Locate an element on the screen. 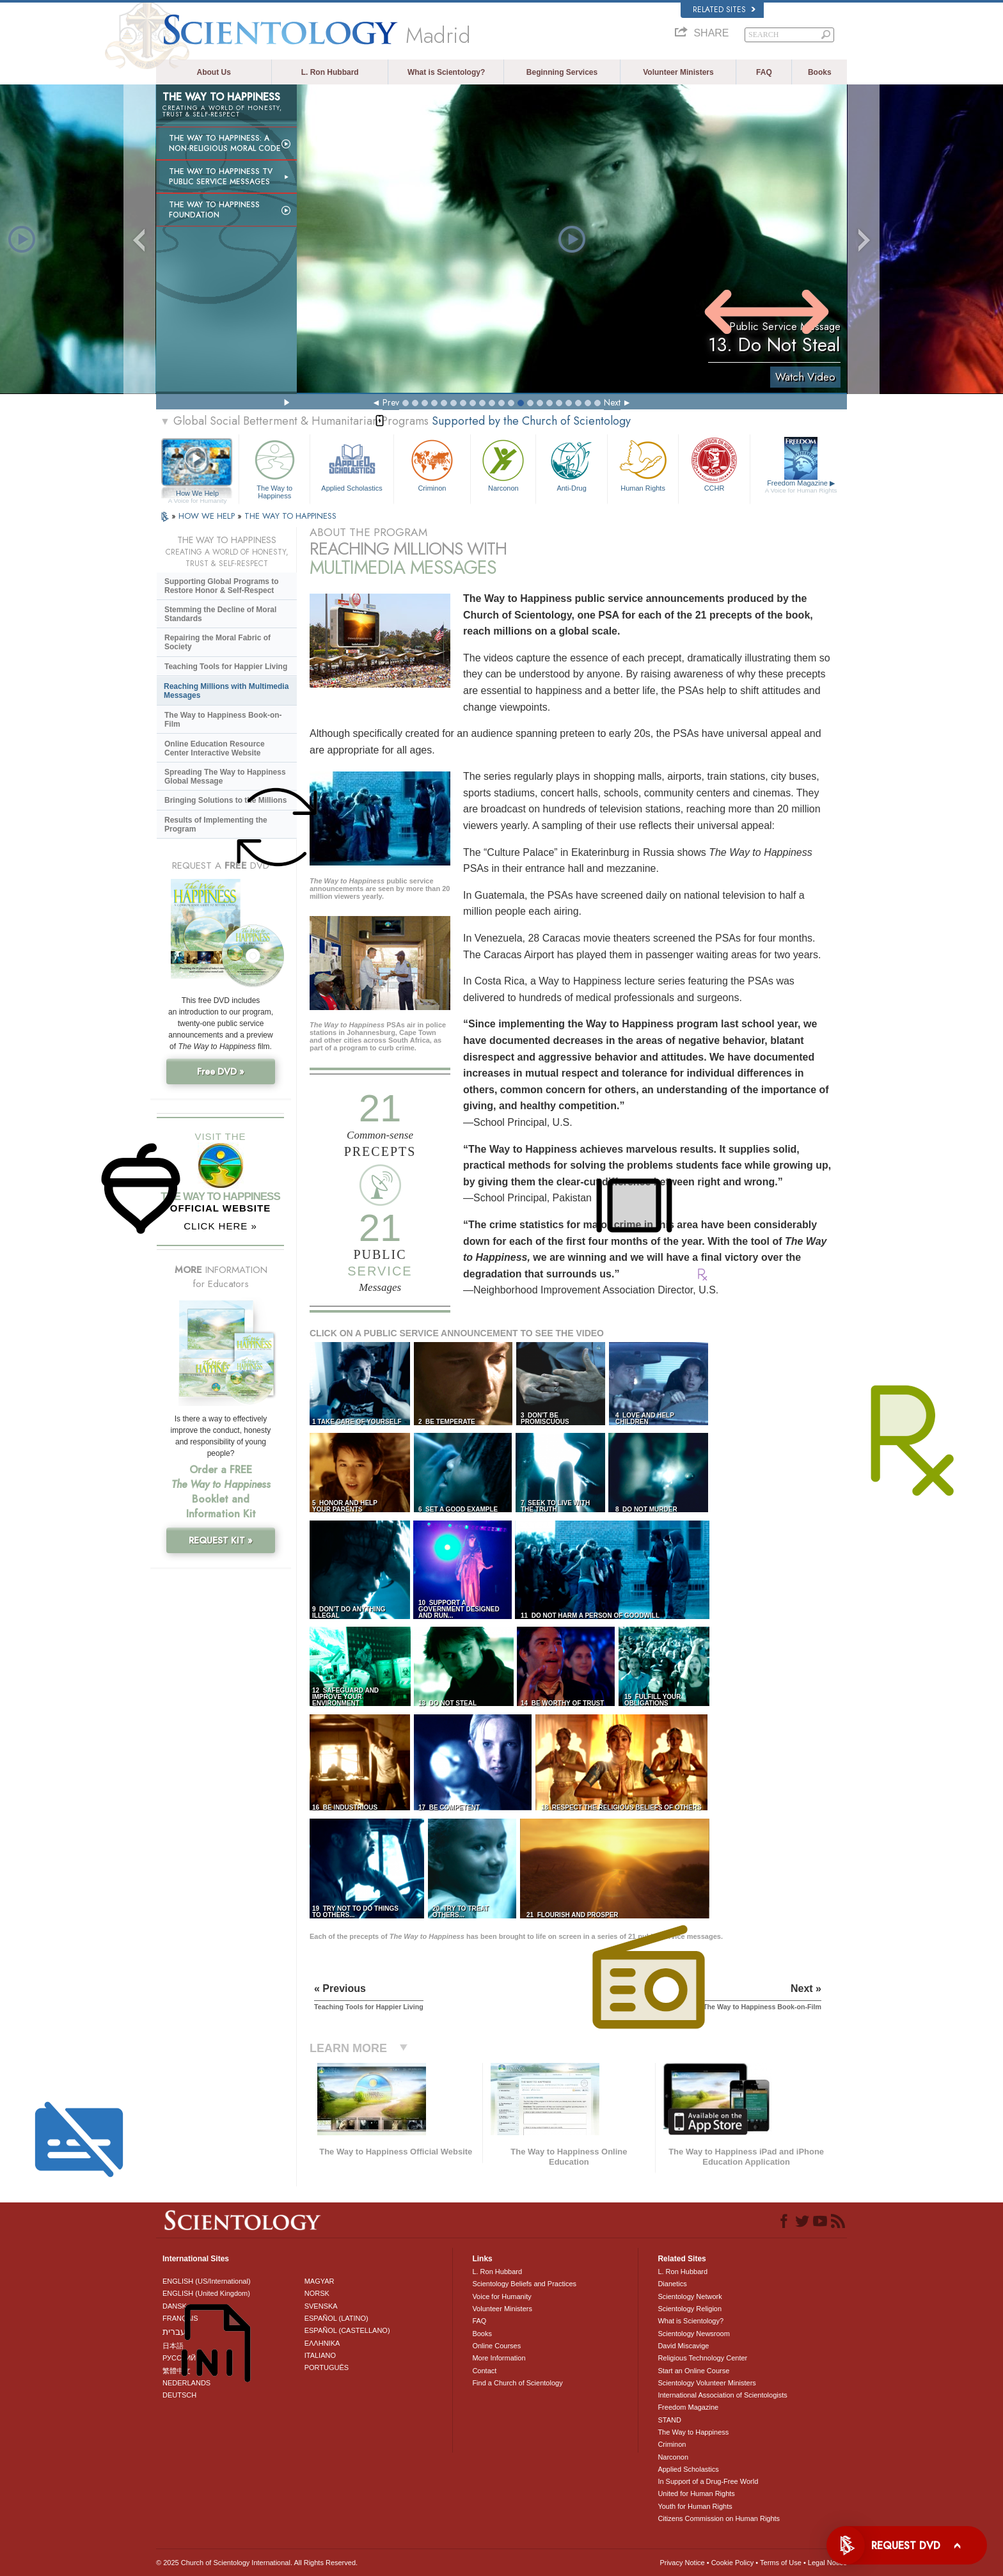  open radio or audio streaming is located at coordinates (649, 1986).